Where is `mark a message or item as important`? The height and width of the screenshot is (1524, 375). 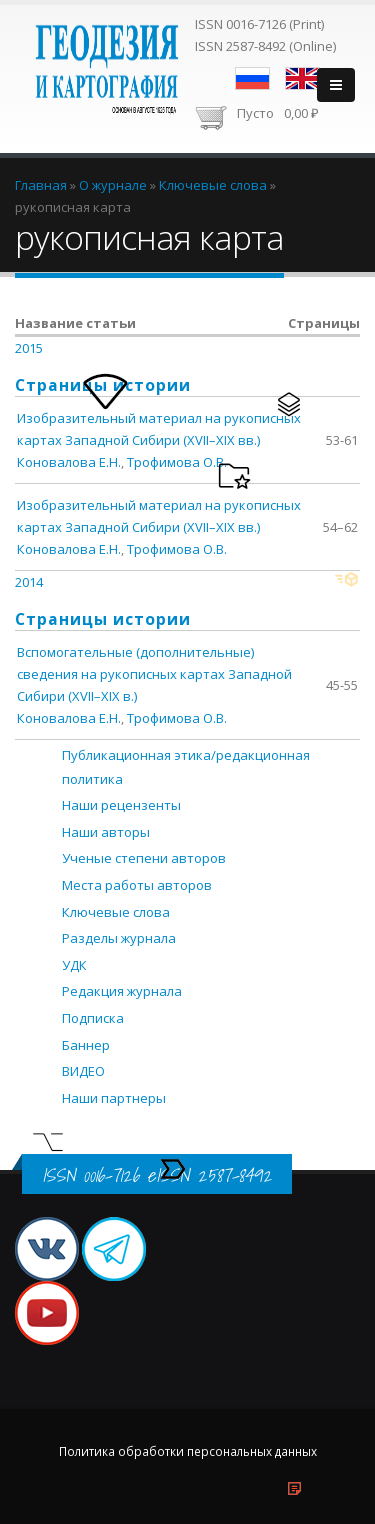
mark a message or item as important is located at coordinates (173, 1169).